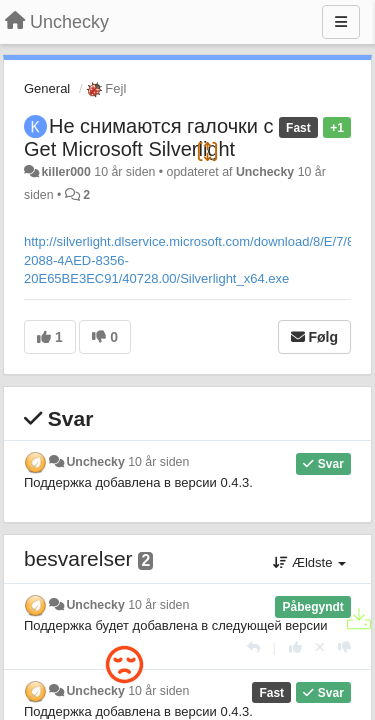 The image size is (375, 720). I want to click on download a file to your device, so click(359, 620).